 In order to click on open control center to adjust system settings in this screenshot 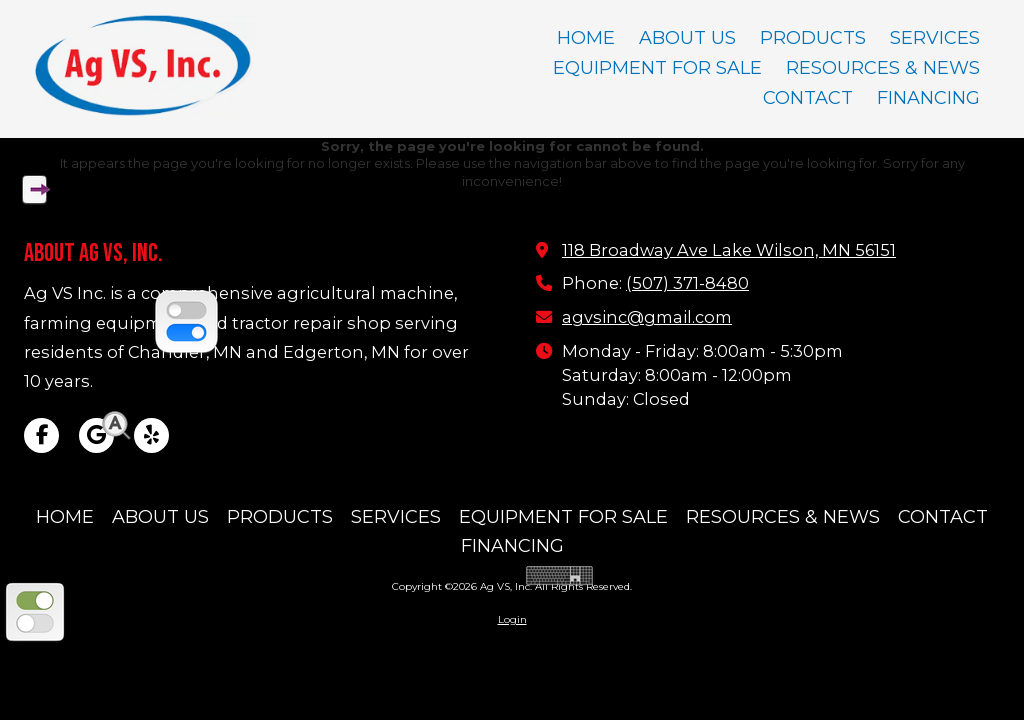, I will do `click(186, 321)`.